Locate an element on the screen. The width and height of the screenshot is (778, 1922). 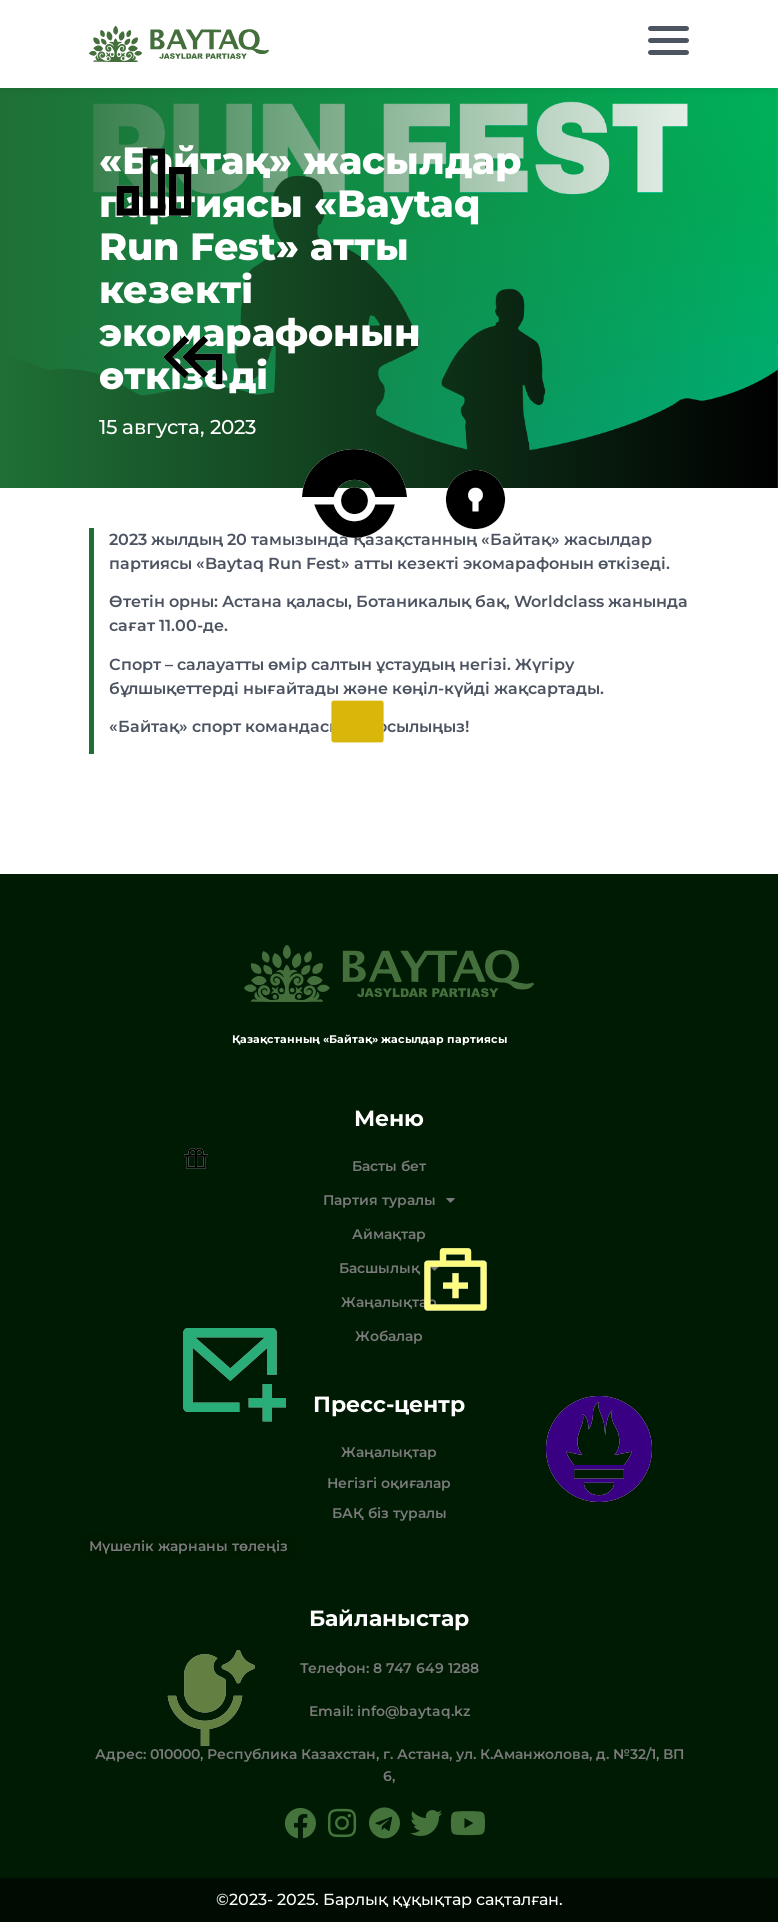
view analytics or statistics is located at coordinates (154, 182).